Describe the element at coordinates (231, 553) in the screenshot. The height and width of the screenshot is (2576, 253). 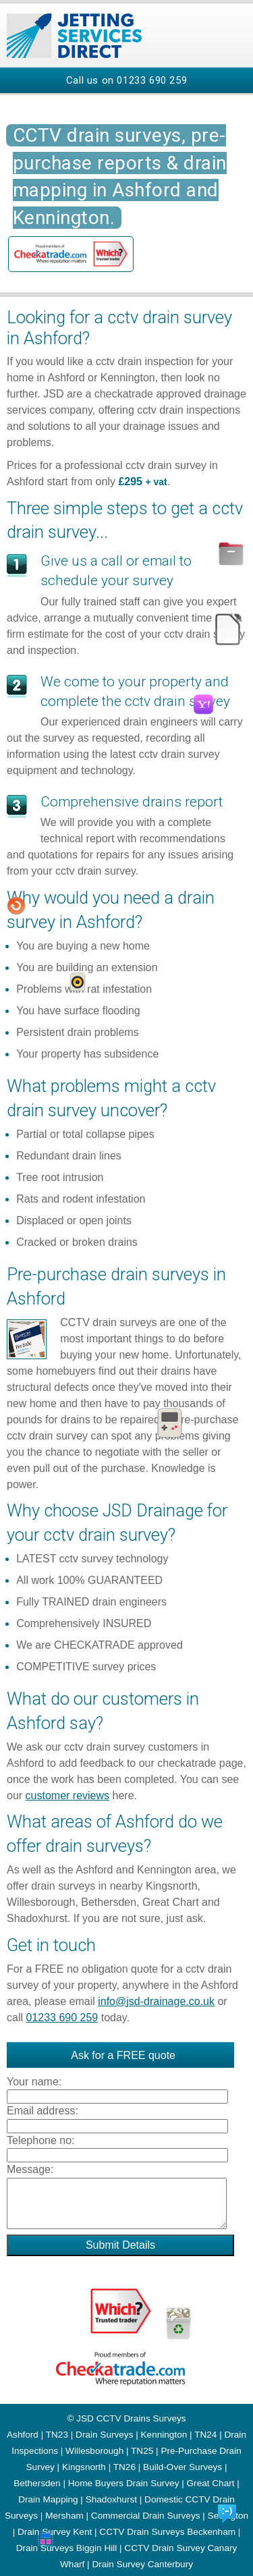
I see `open the file manager application` at that location.